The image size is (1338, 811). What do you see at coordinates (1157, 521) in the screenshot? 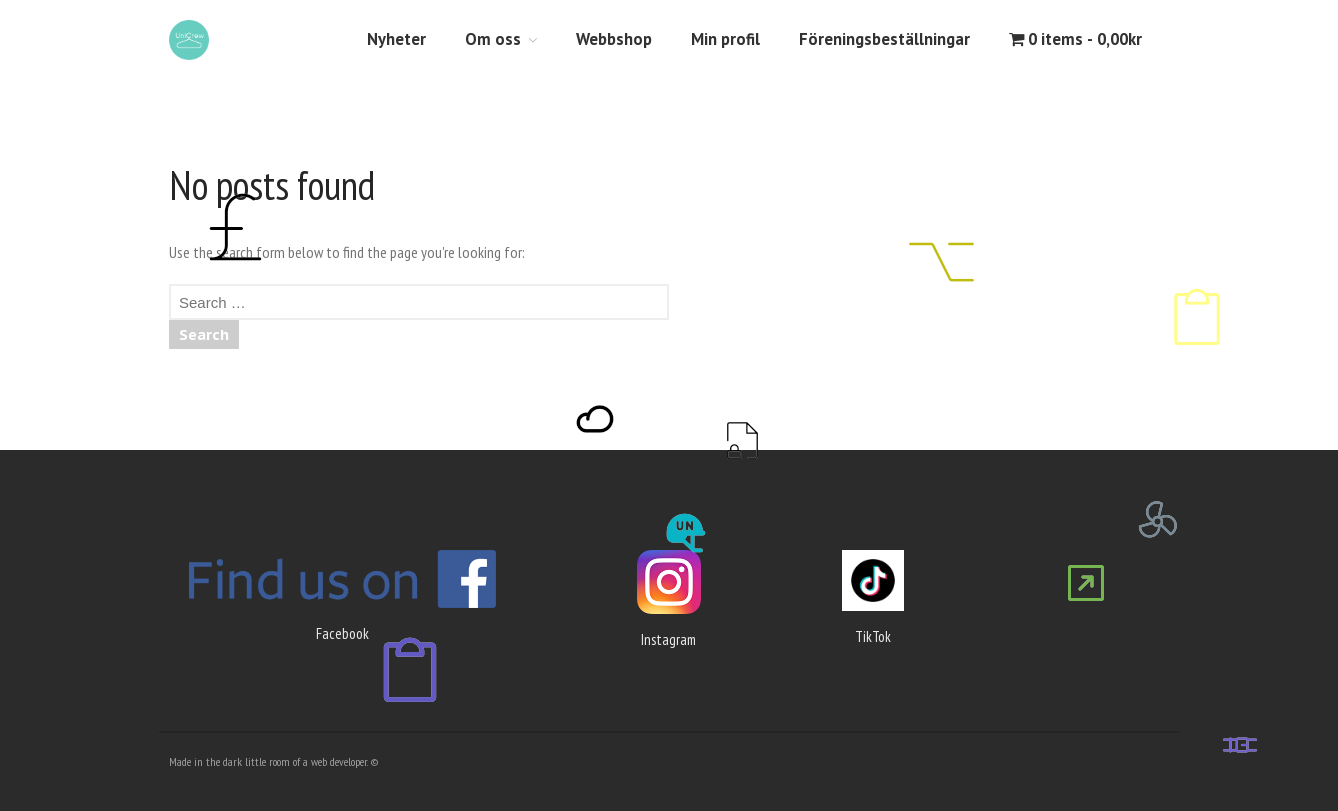
I see `adjust fan or ventilation settings` at bounding box center [1157, 521].